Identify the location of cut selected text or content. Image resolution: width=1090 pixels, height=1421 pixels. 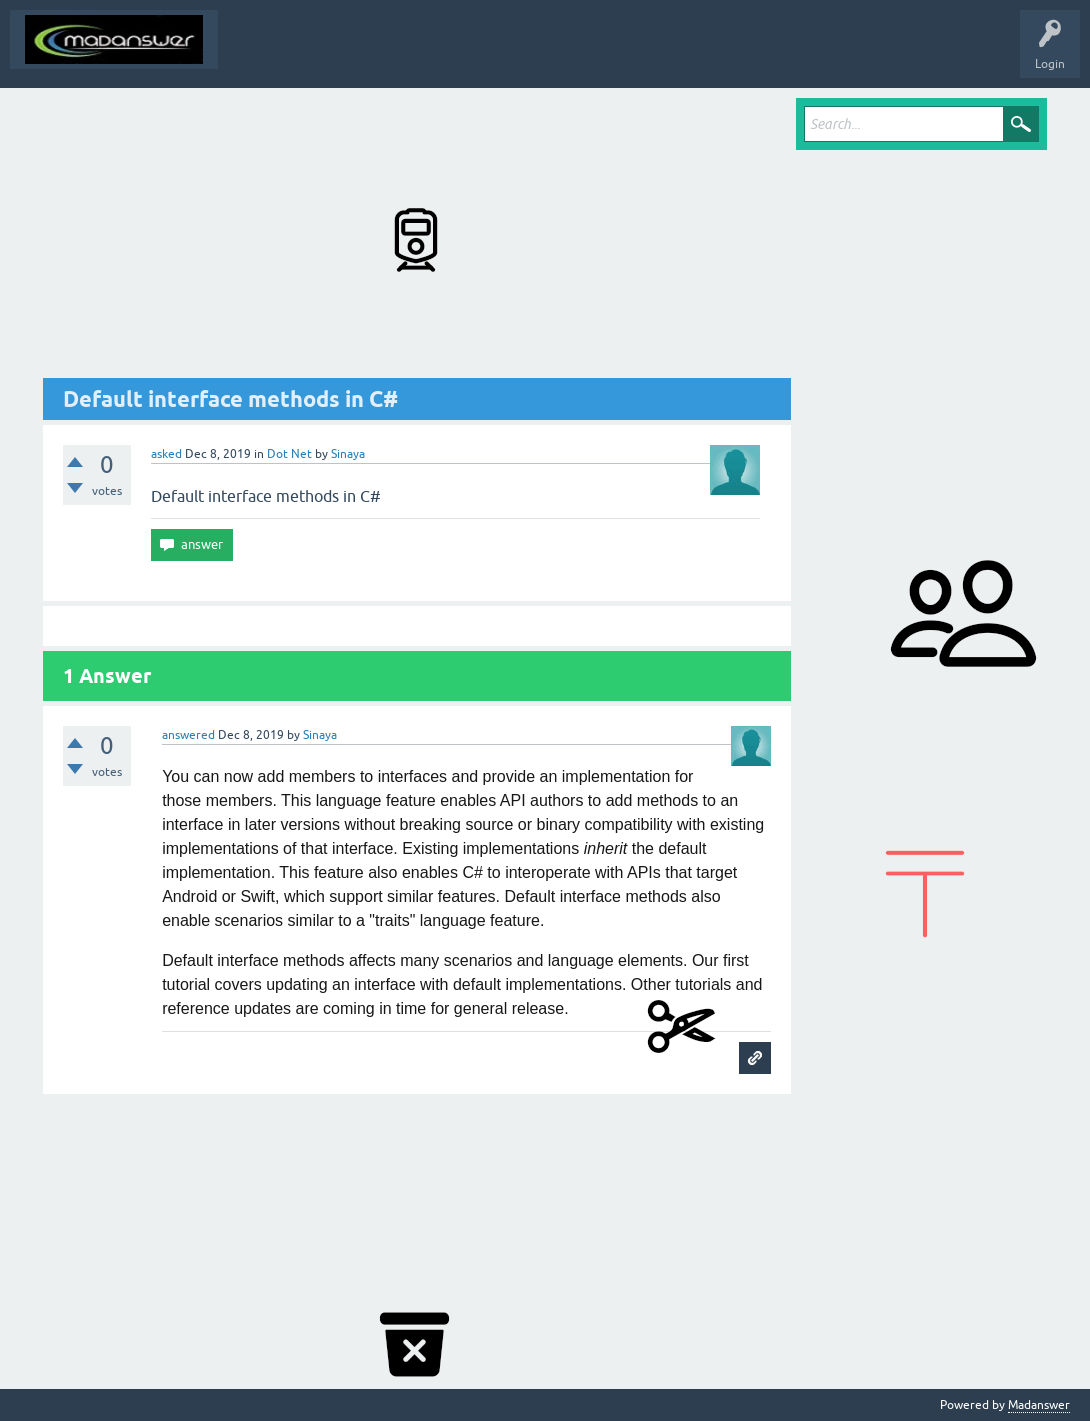
(681, 1026).